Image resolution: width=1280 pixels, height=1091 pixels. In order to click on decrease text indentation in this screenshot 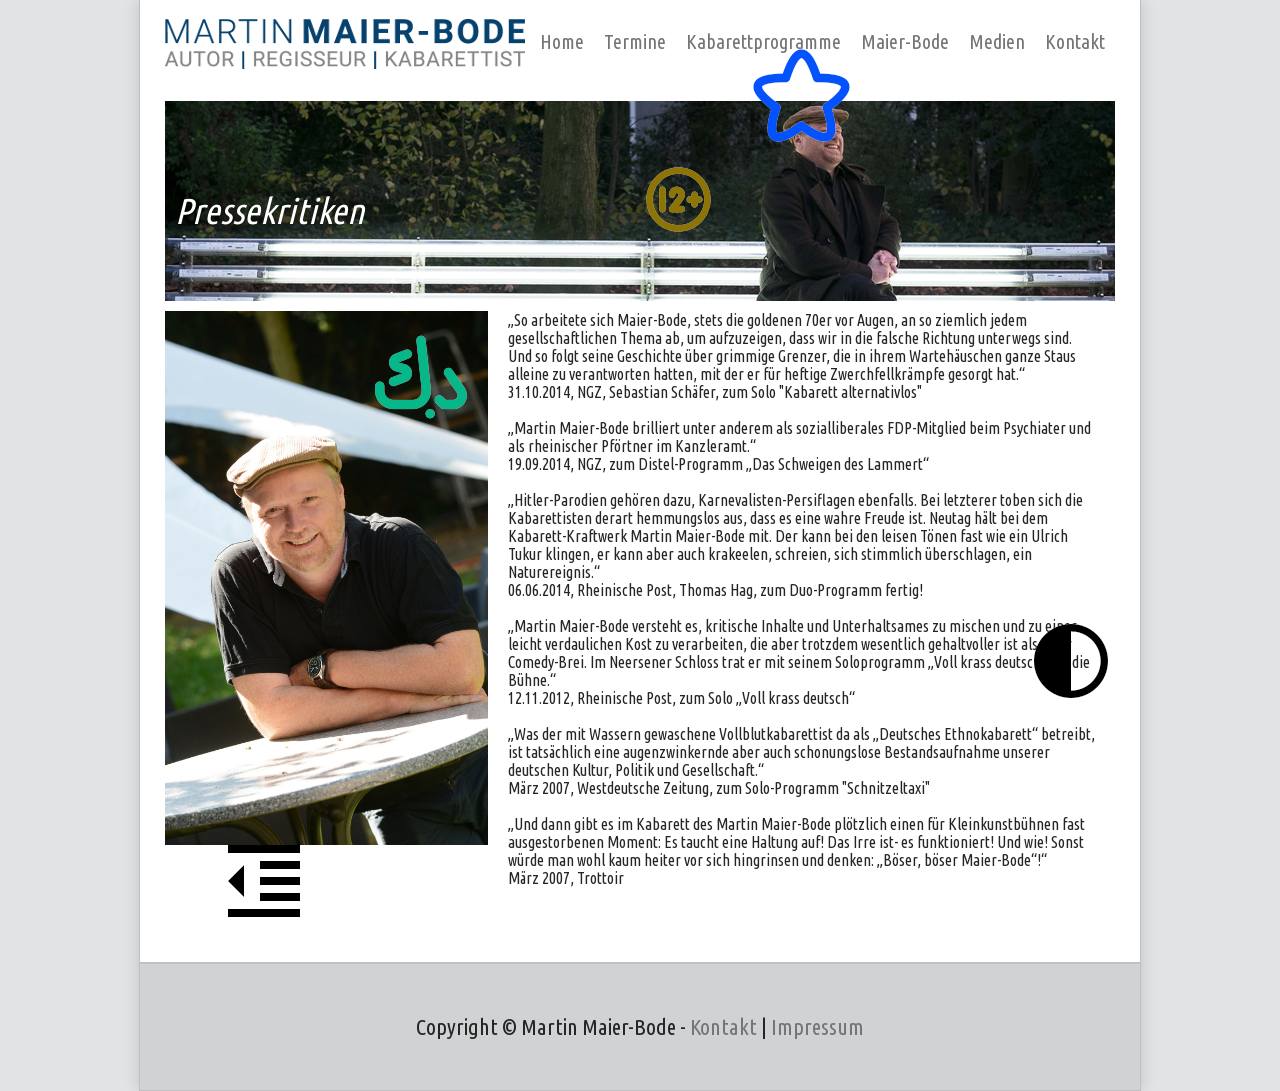, I will do `click(264, 881)`.